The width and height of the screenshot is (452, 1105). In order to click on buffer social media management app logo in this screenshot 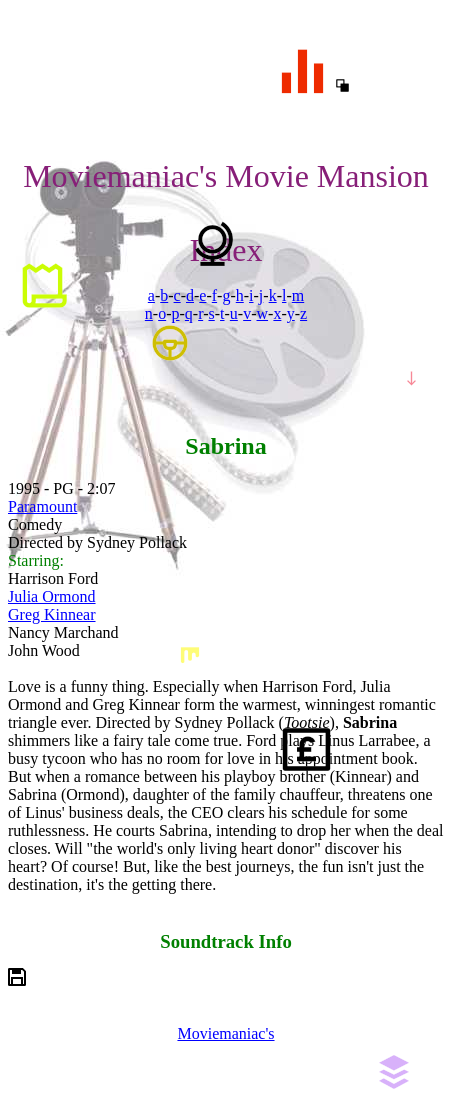, I will do `click(394, 1072)`.